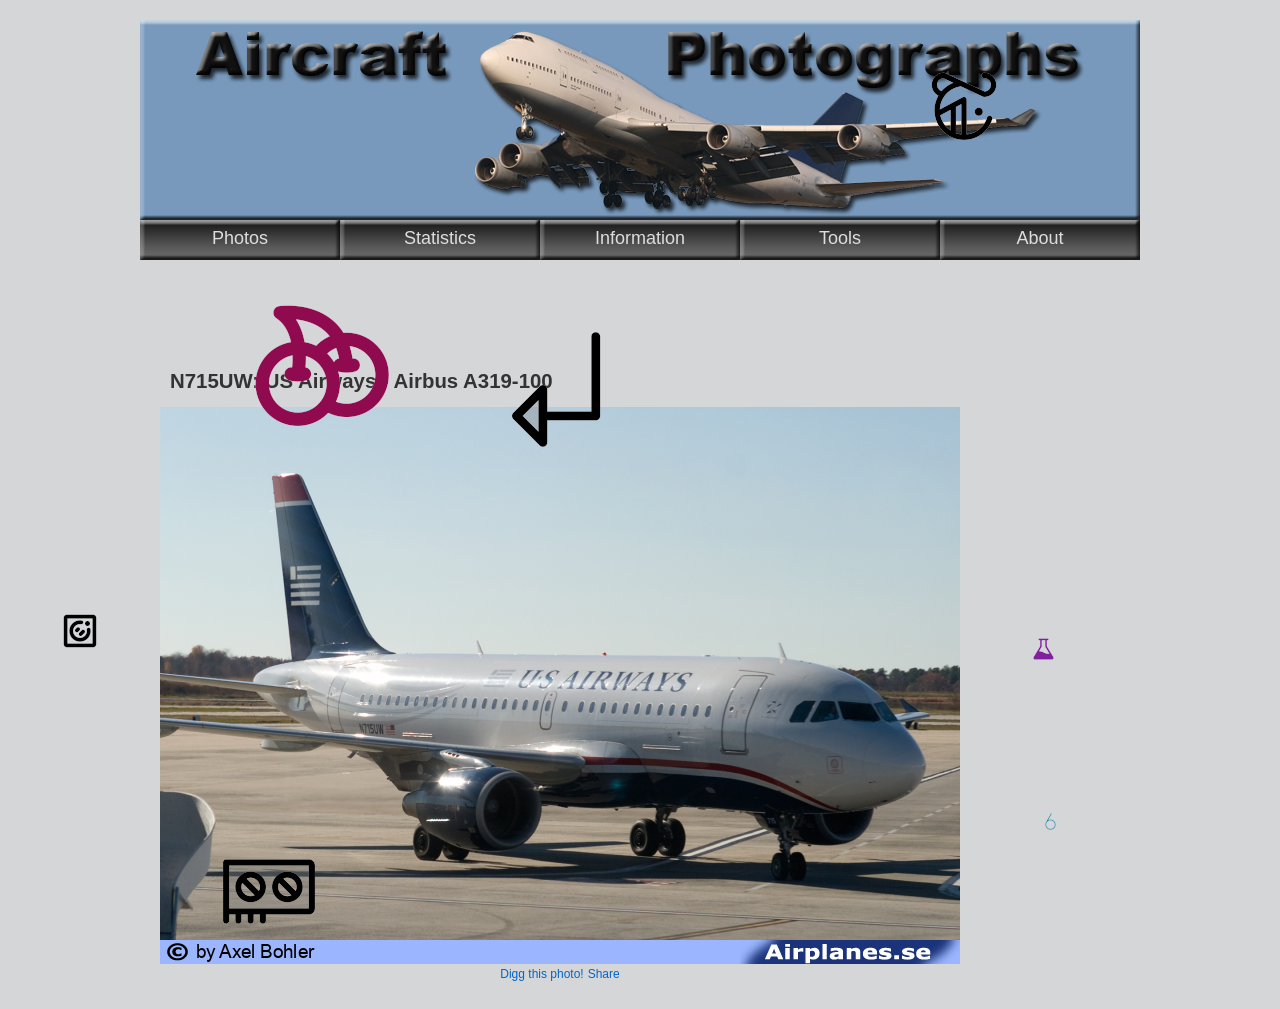 This screenshot has height=1009, width=1280. Describe the element at coordinates (320, 366) in the screenshot. I see `indicates fruit or produce category` at that location.